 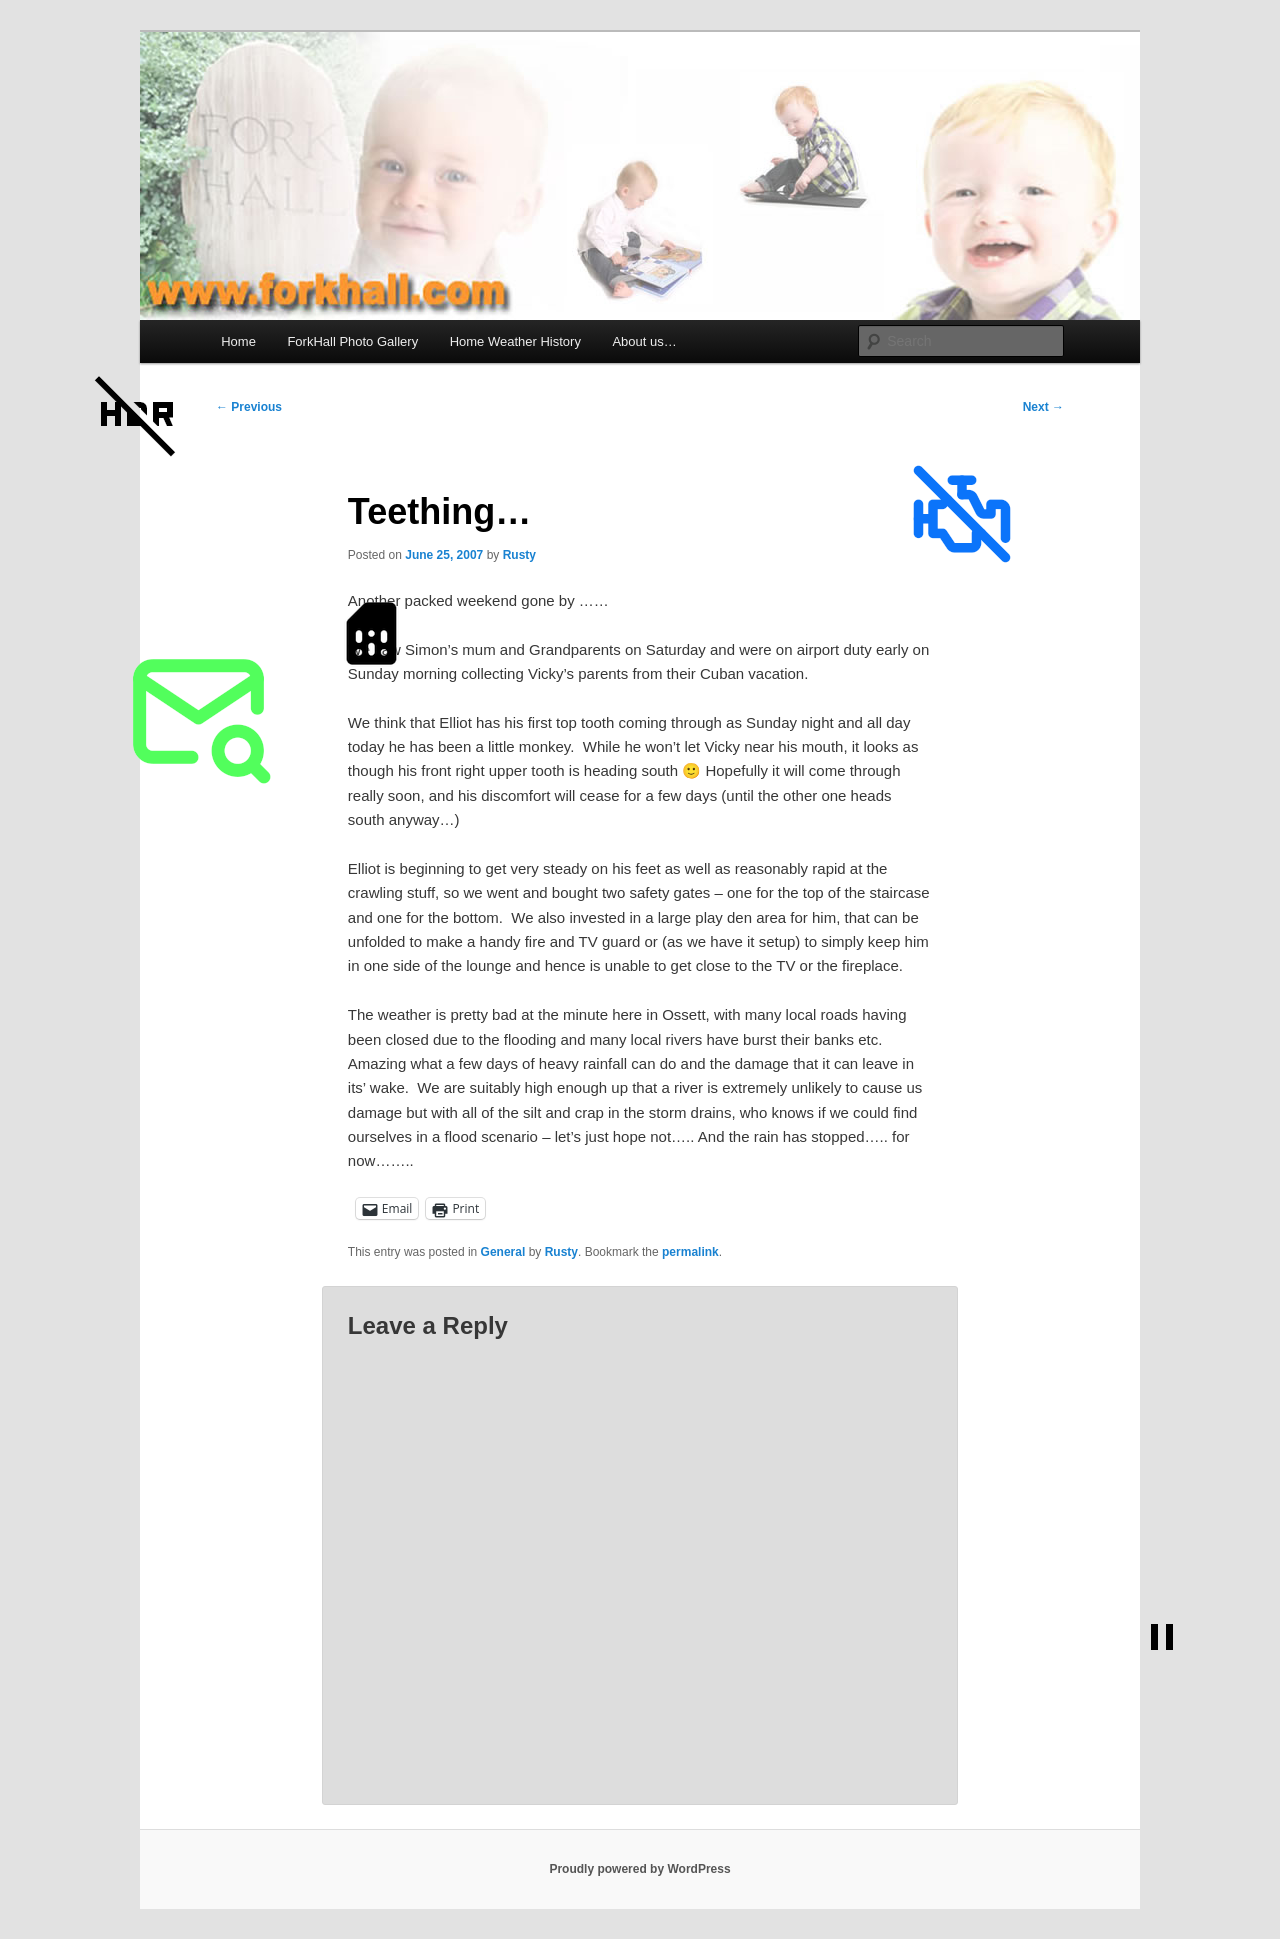 I want to click on pause media playback, so click(x=1162, y=1637).